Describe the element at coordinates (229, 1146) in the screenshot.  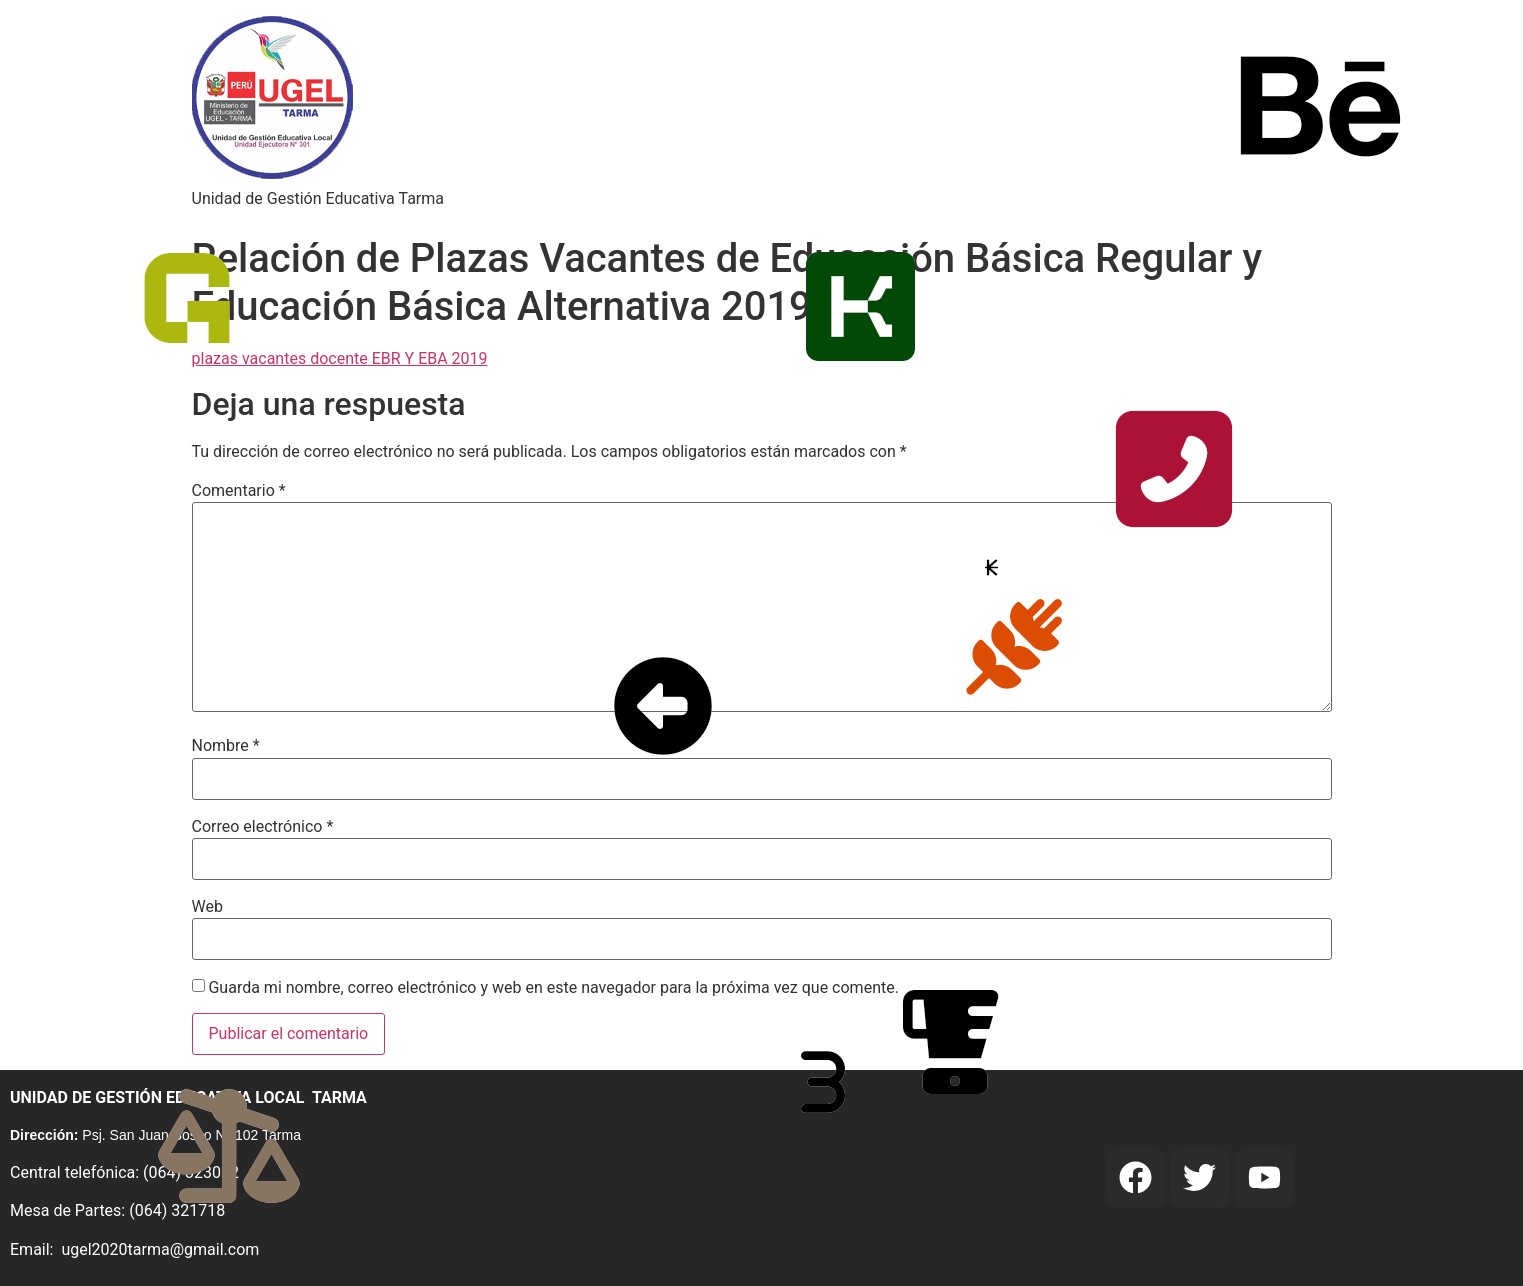
I see `indicates an imbalanced comparison or unequal weight` at that location.